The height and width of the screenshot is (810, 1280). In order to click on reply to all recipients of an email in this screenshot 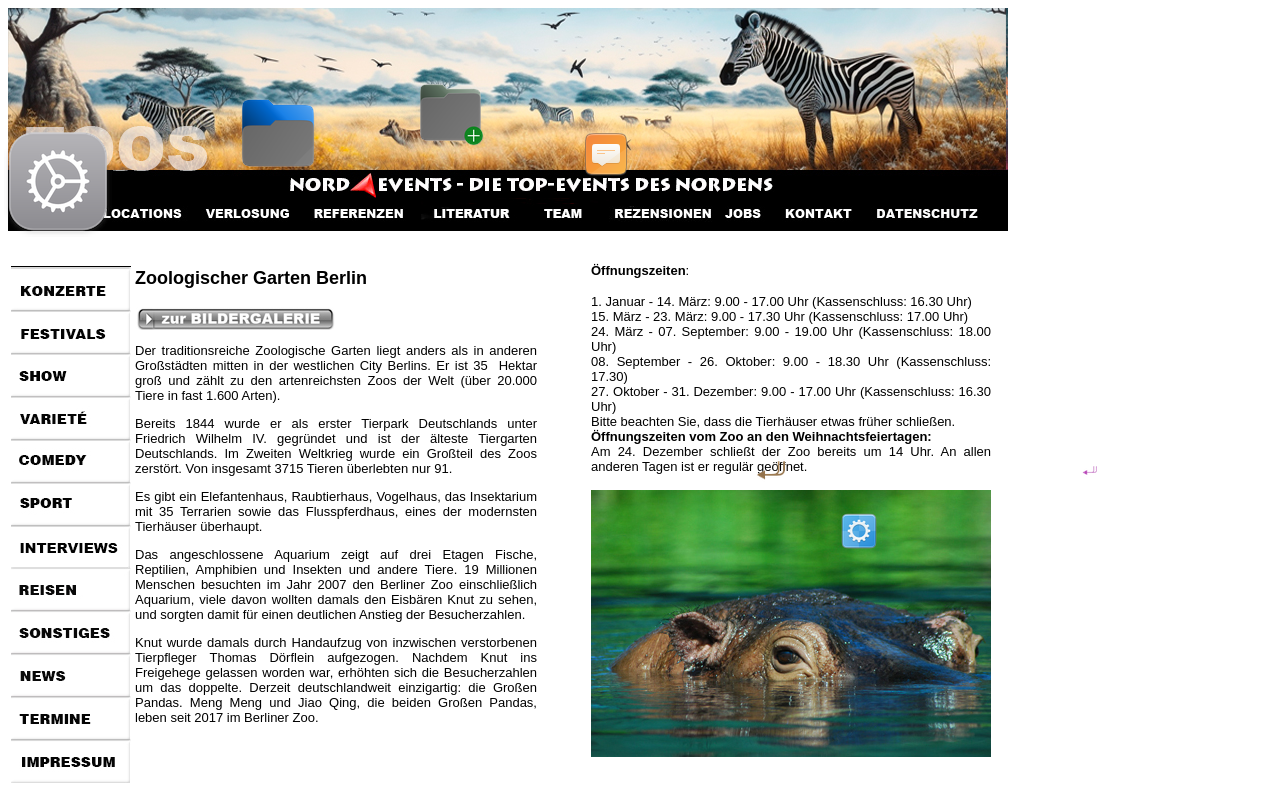, I will do `click(770, 468)`.